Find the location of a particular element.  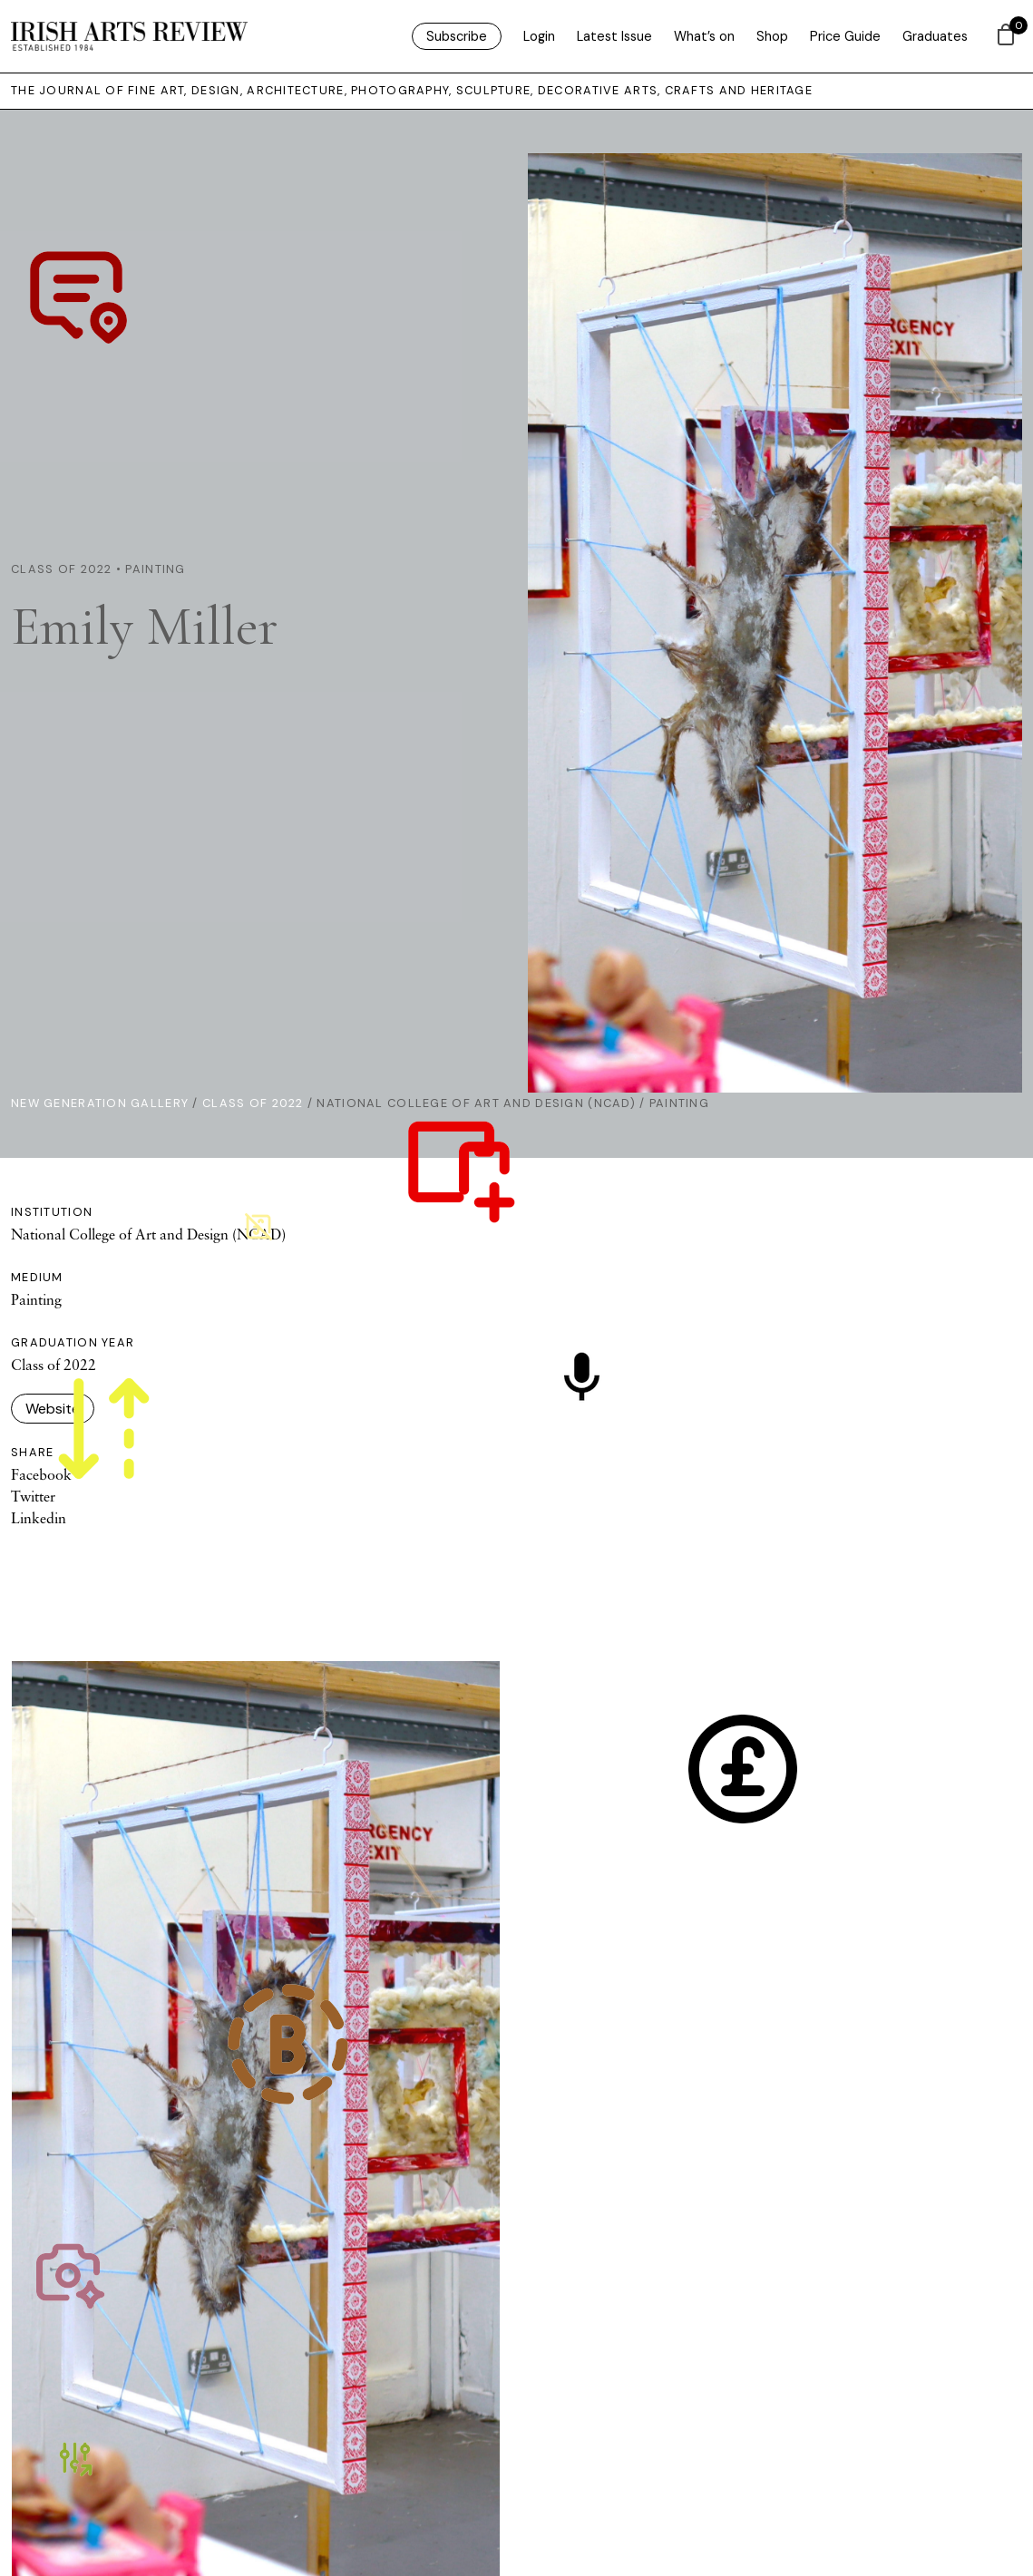

tap to start voice recording is located at coordinates (581, 1377).